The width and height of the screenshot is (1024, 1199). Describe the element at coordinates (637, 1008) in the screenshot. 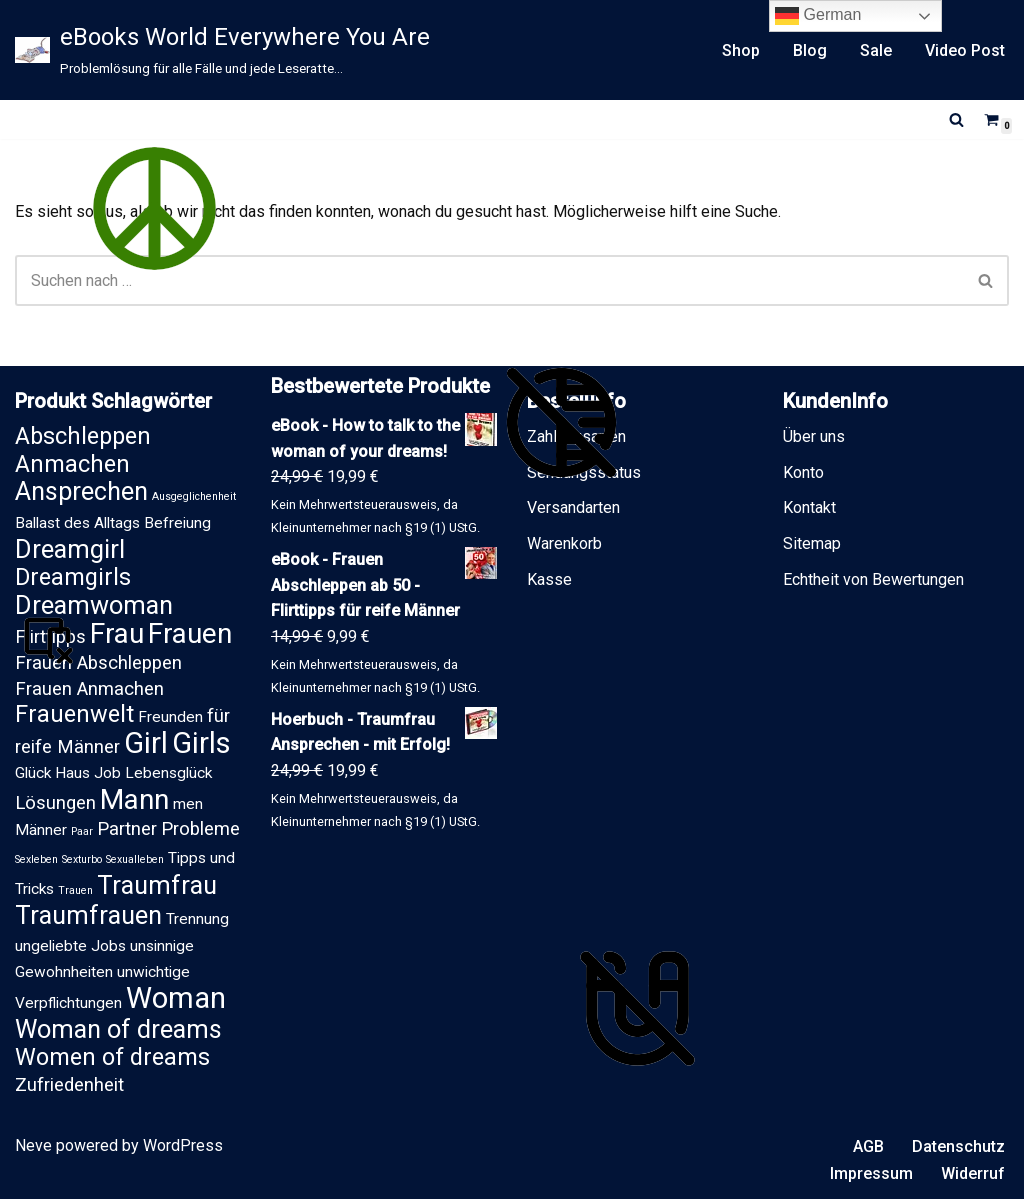

I see `disable magnetic snap or alignment` at that location.